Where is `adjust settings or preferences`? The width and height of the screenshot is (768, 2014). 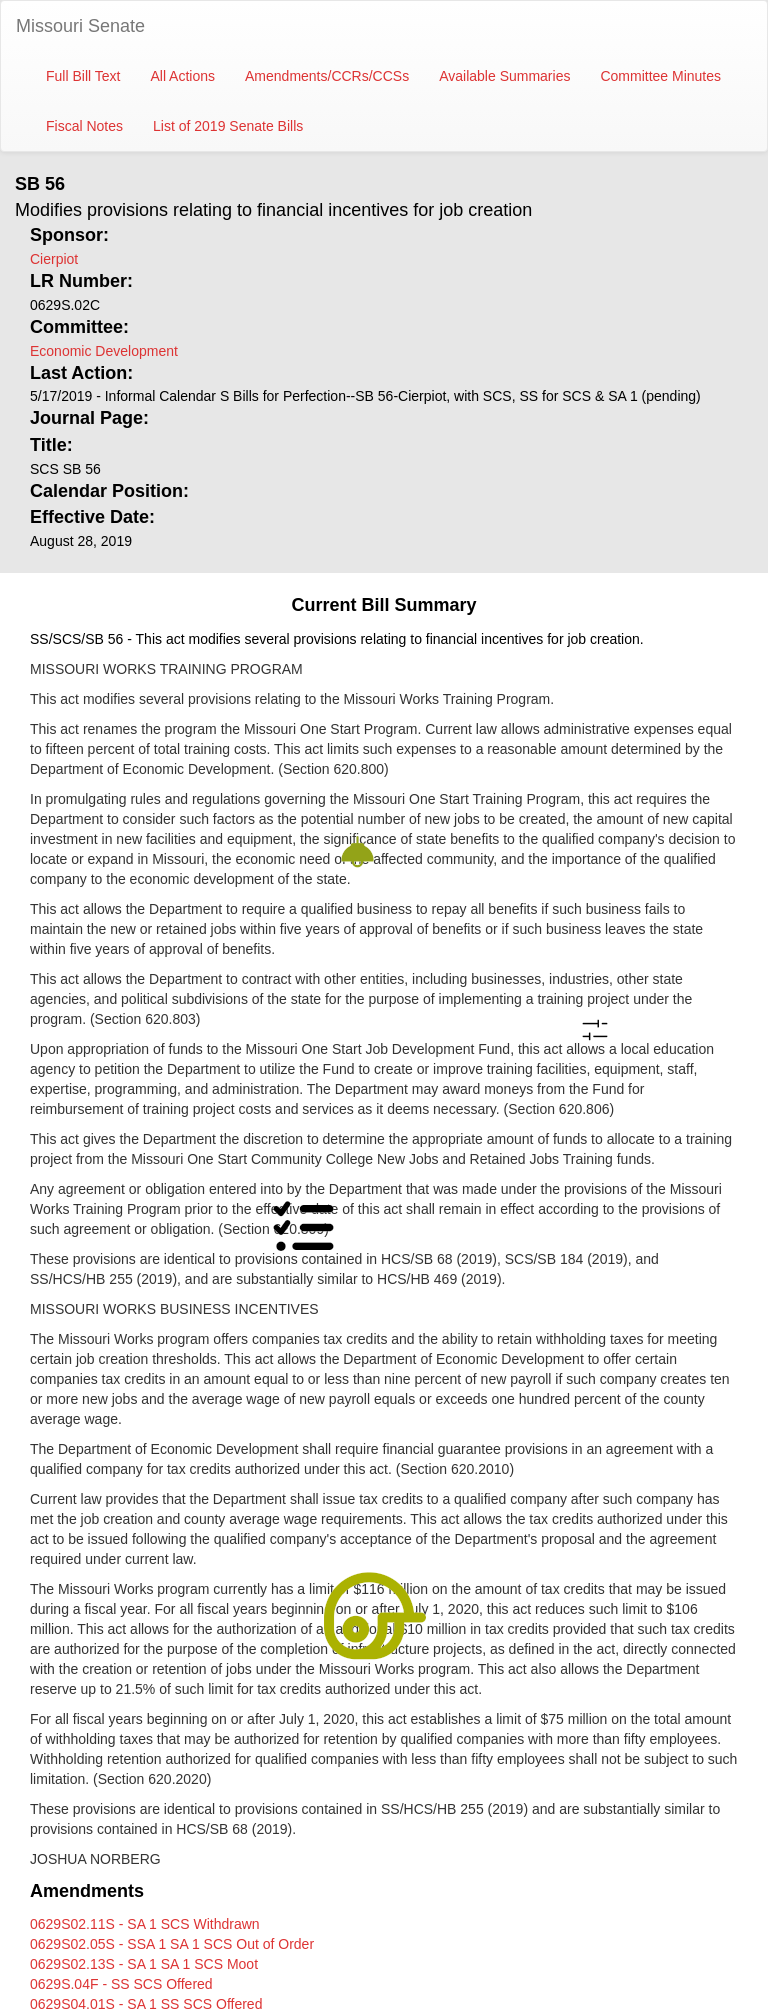 adjust settings or preferences is located at coordinates (595, 1030).